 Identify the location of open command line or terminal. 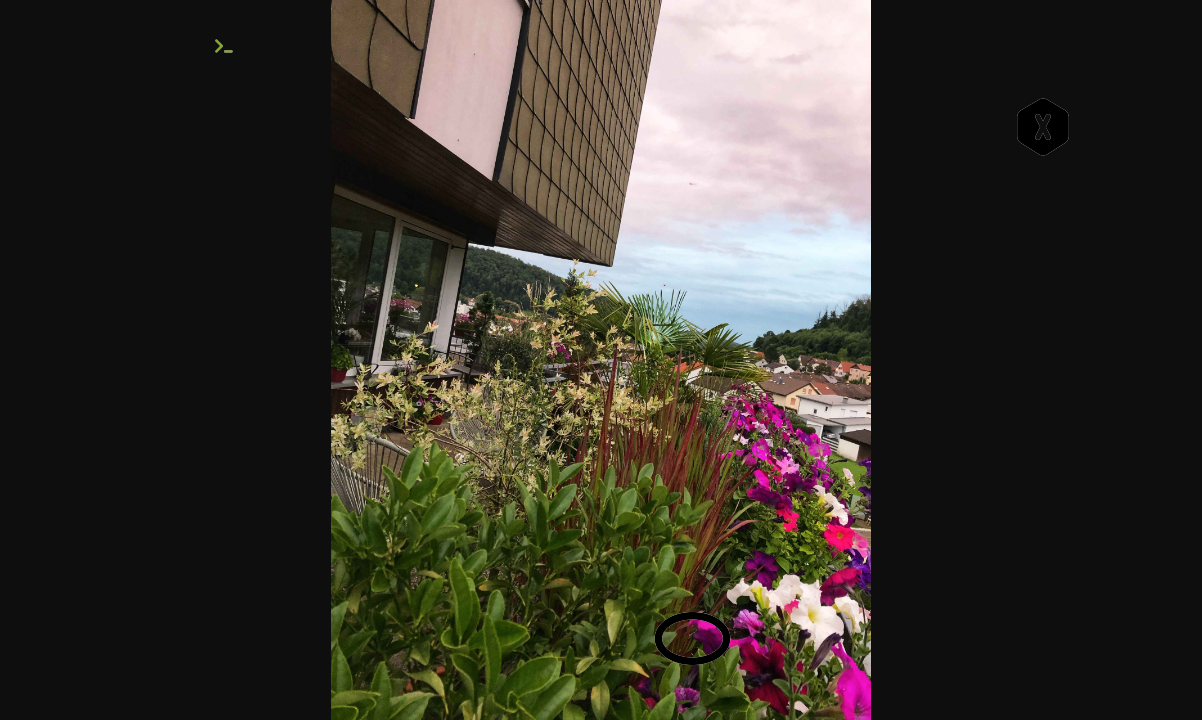
(224, 46).